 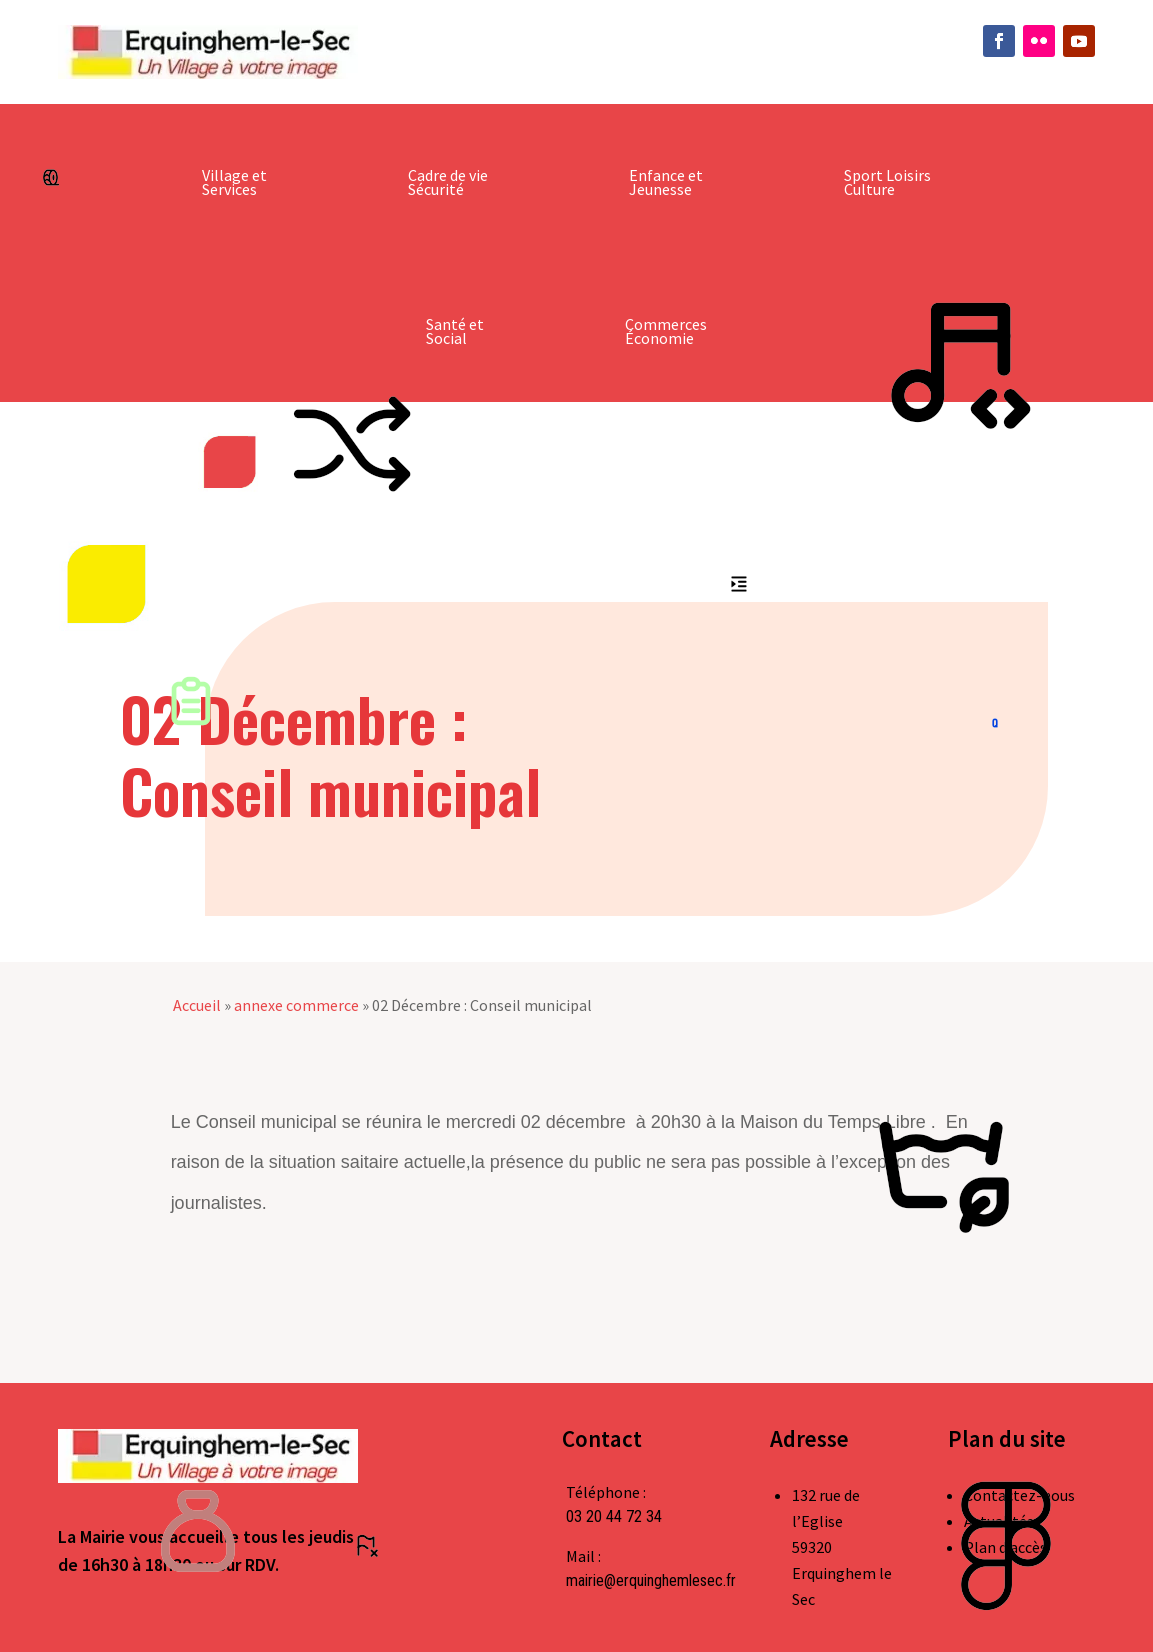 What do you see at coordinates (957, 362) in the screenshot?
I see `access music coding or audio development tools` at bounding box center [957, 362].